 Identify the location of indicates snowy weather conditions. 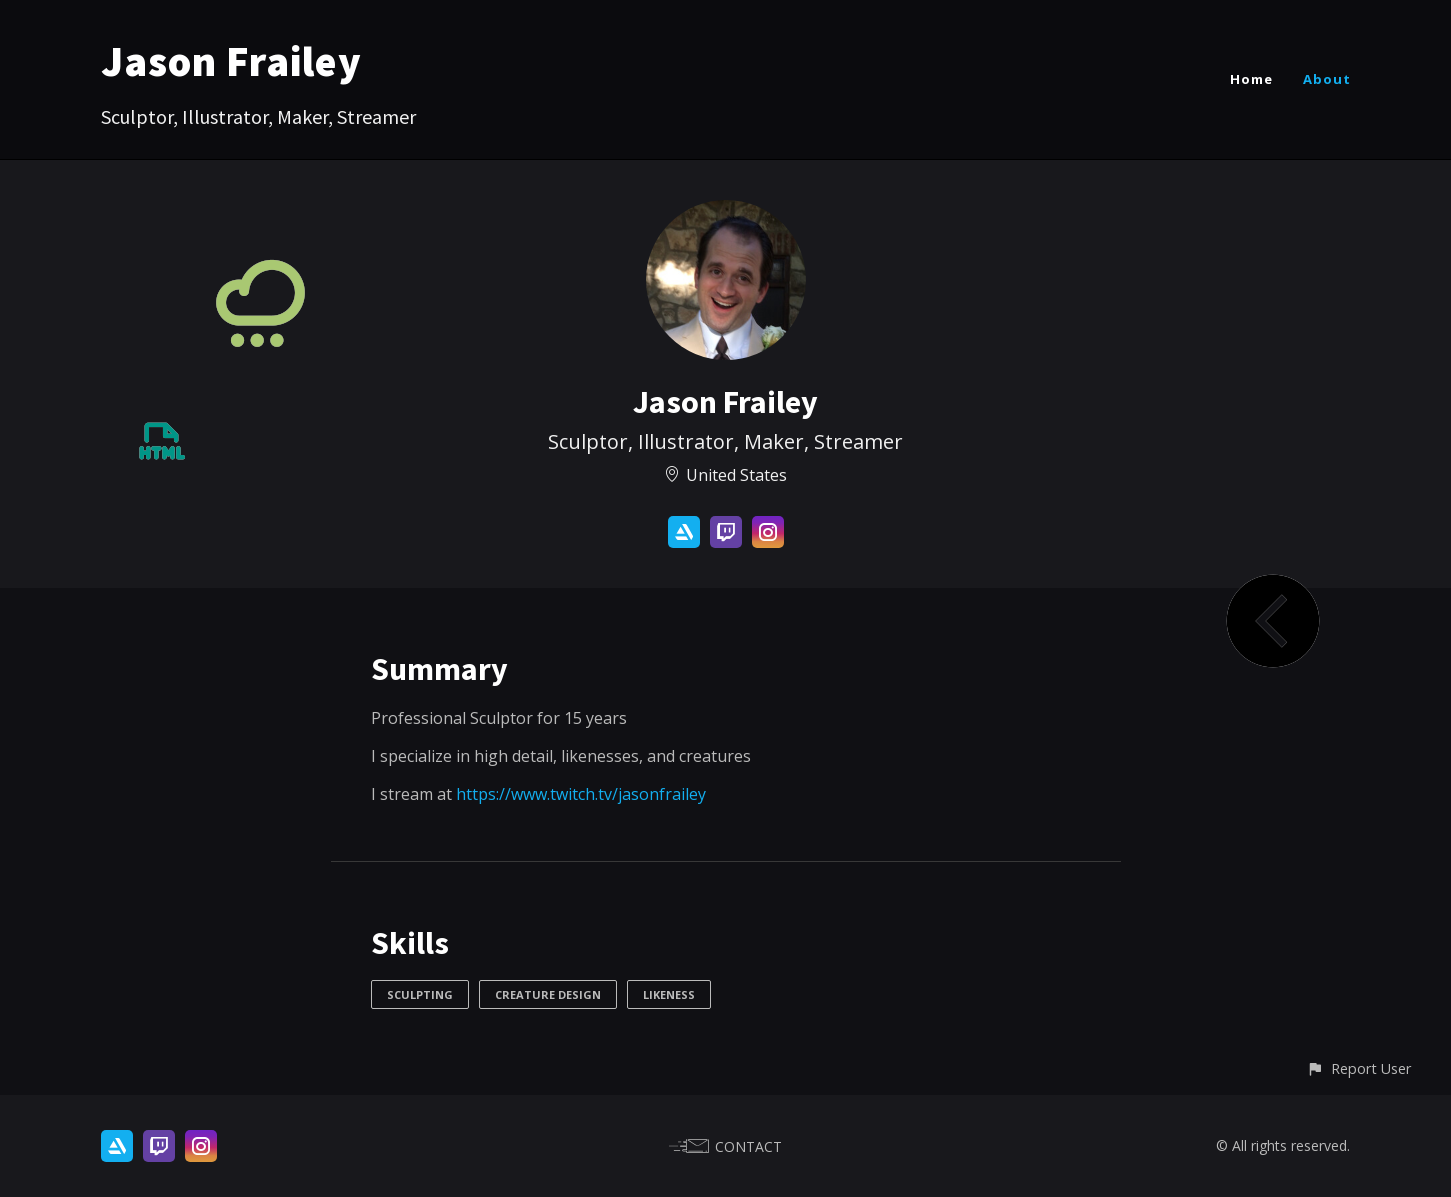
(260, 307).